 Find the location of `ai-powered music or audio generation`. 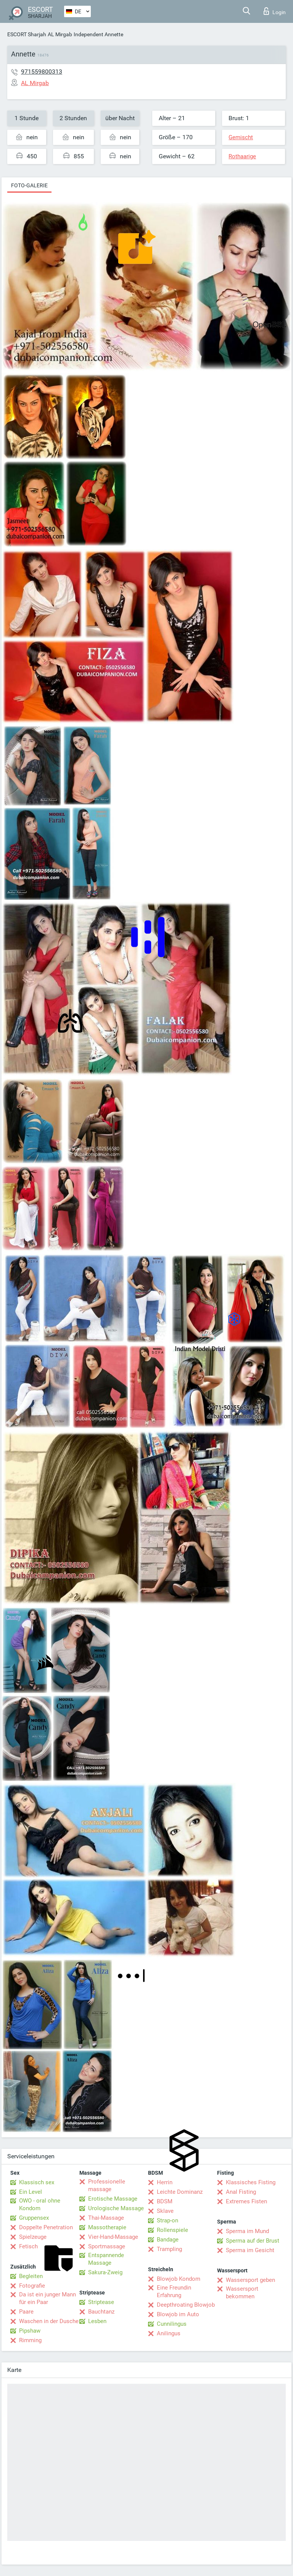

ai-powered music or audio generation is located at coordinates (135, 248).